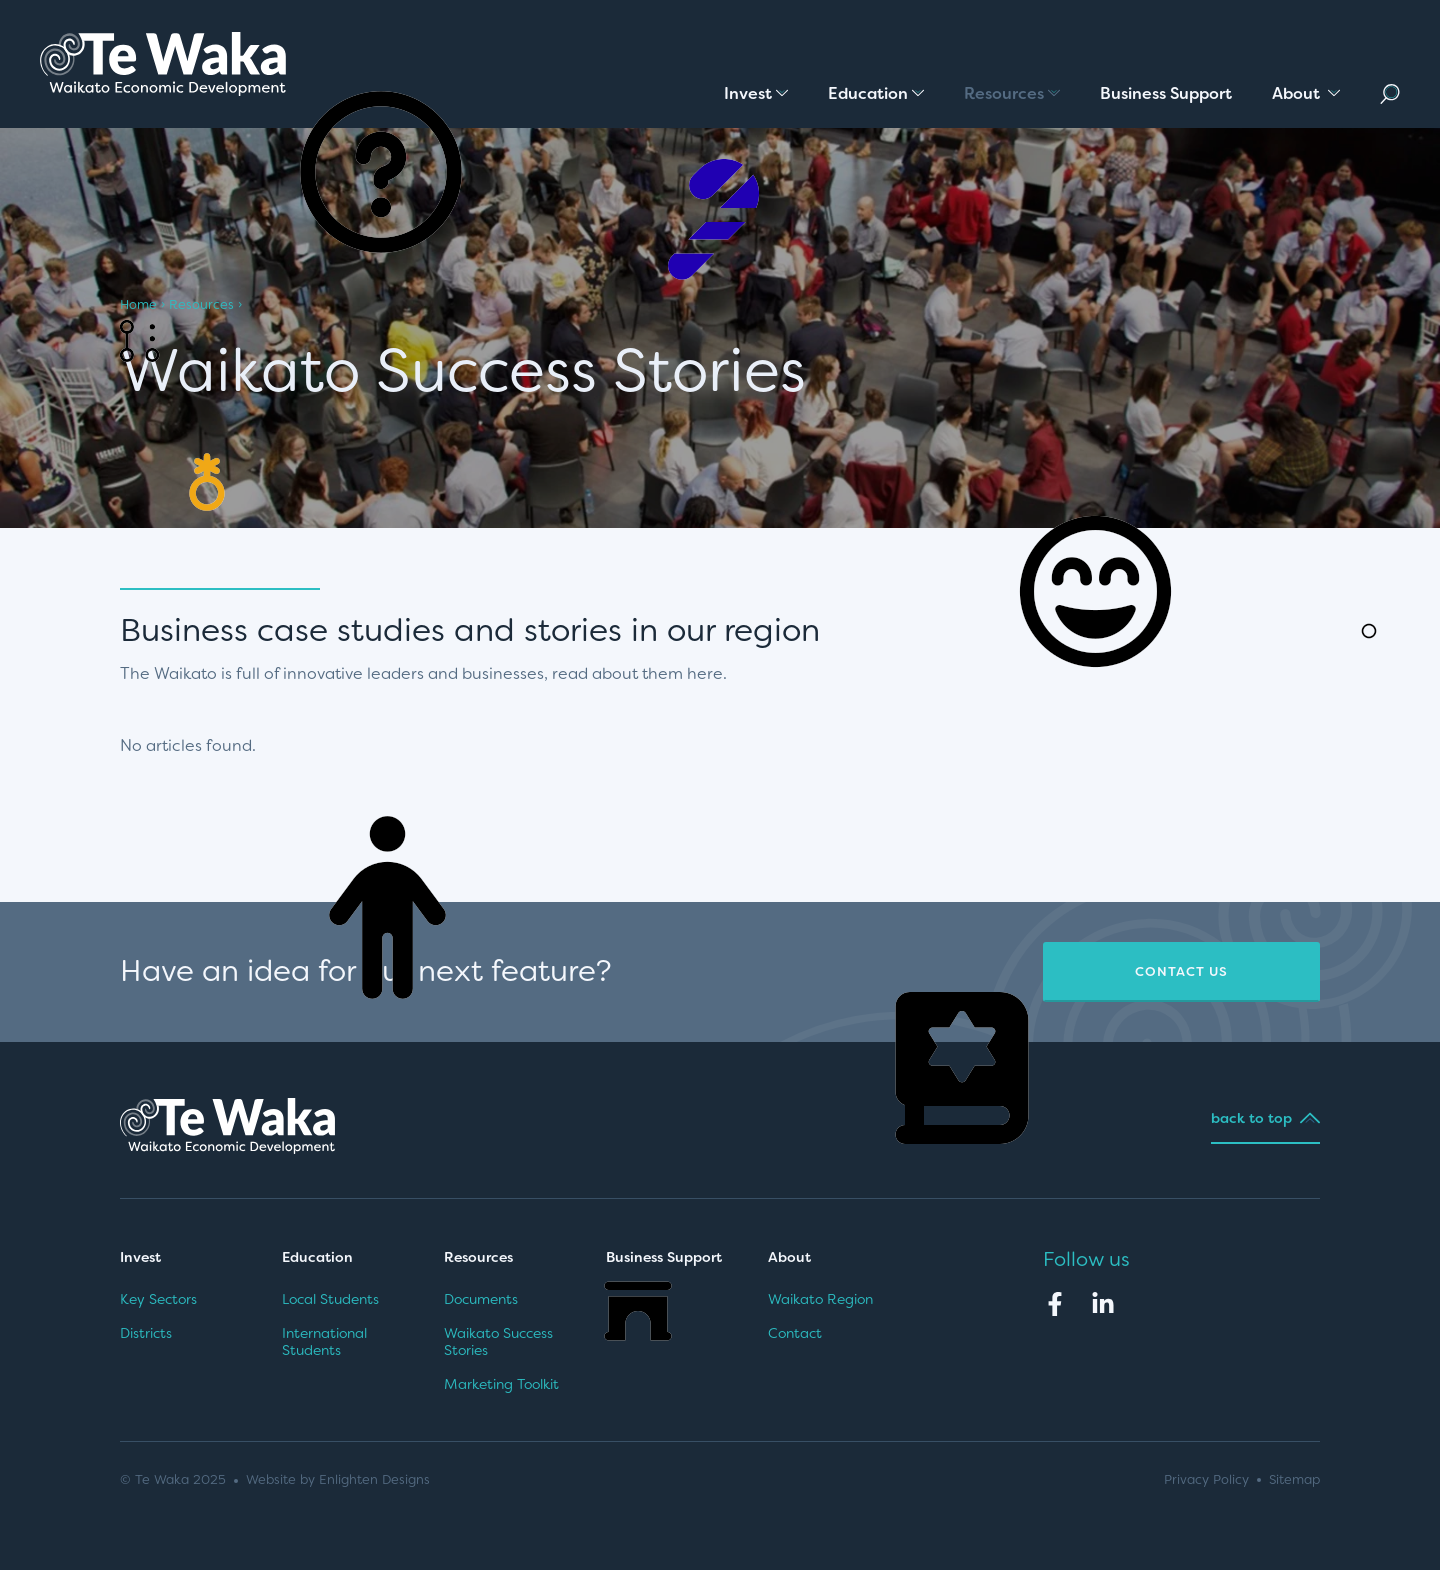 This screenshot has height=1570, width=1440. What do you see at coordinates (710, 222) in the screenshot?
I see `indicates holiday or seasonal content` at bounding box center [710, 222].